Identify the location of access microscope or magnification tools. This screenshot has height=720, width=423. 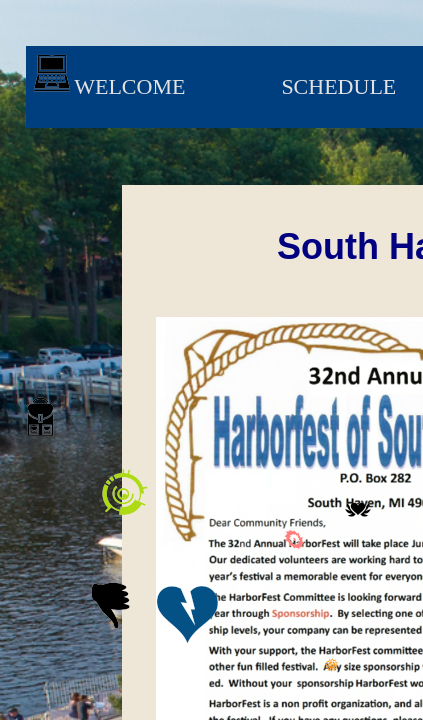
(125, 492).